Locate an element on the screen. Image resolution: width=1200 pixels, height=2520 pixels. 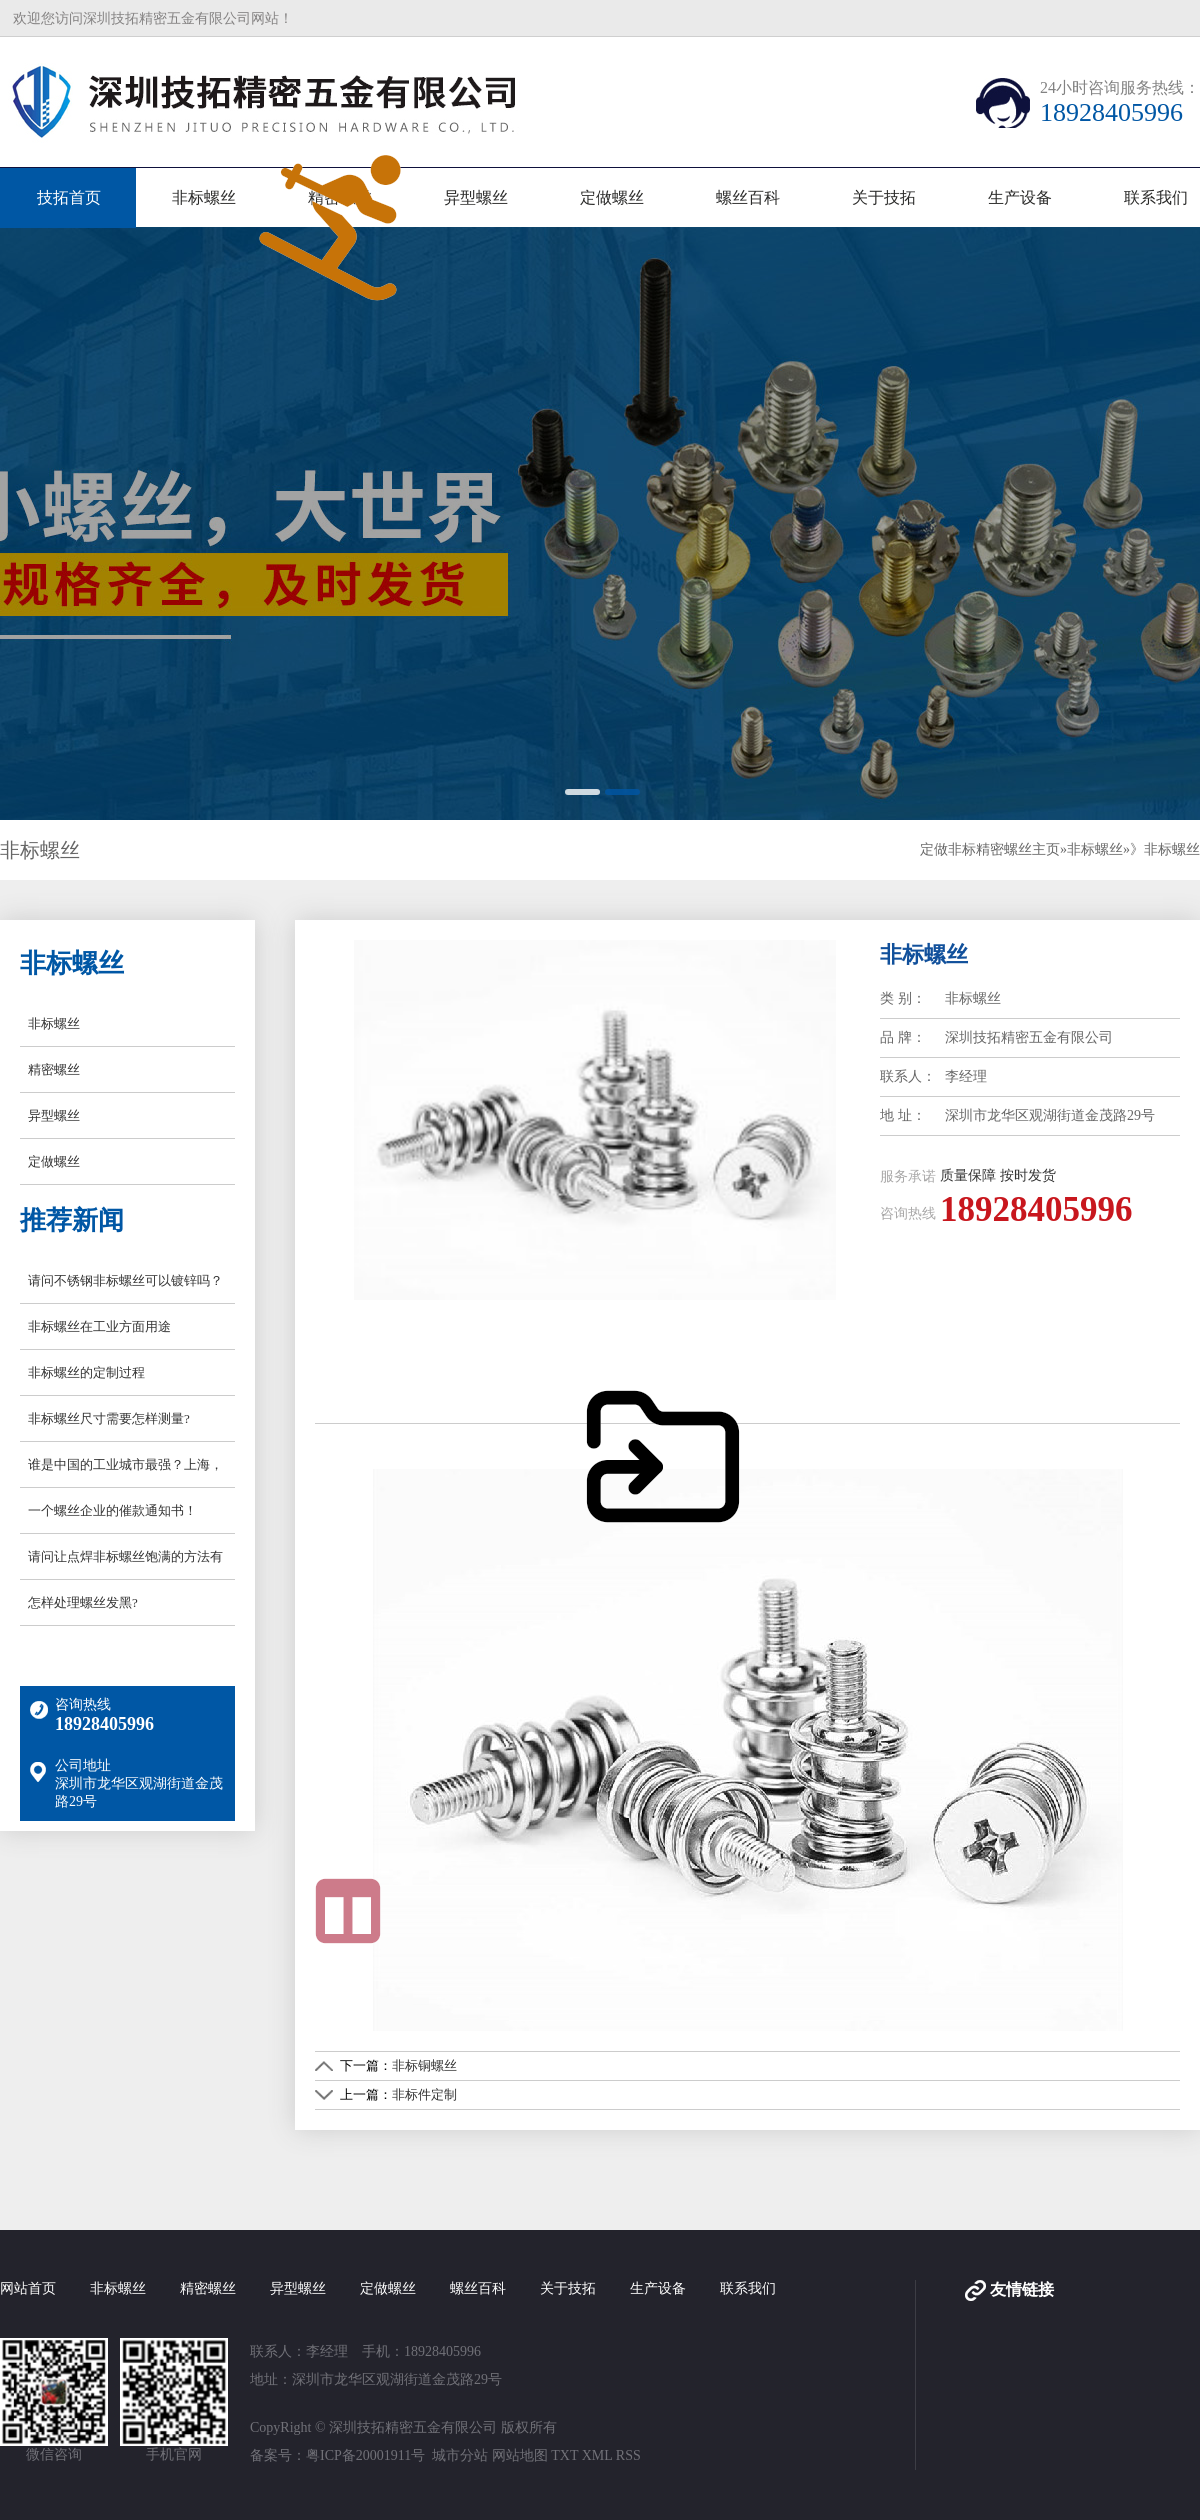
switch to column view layout is located at coordinates (348, 1911).